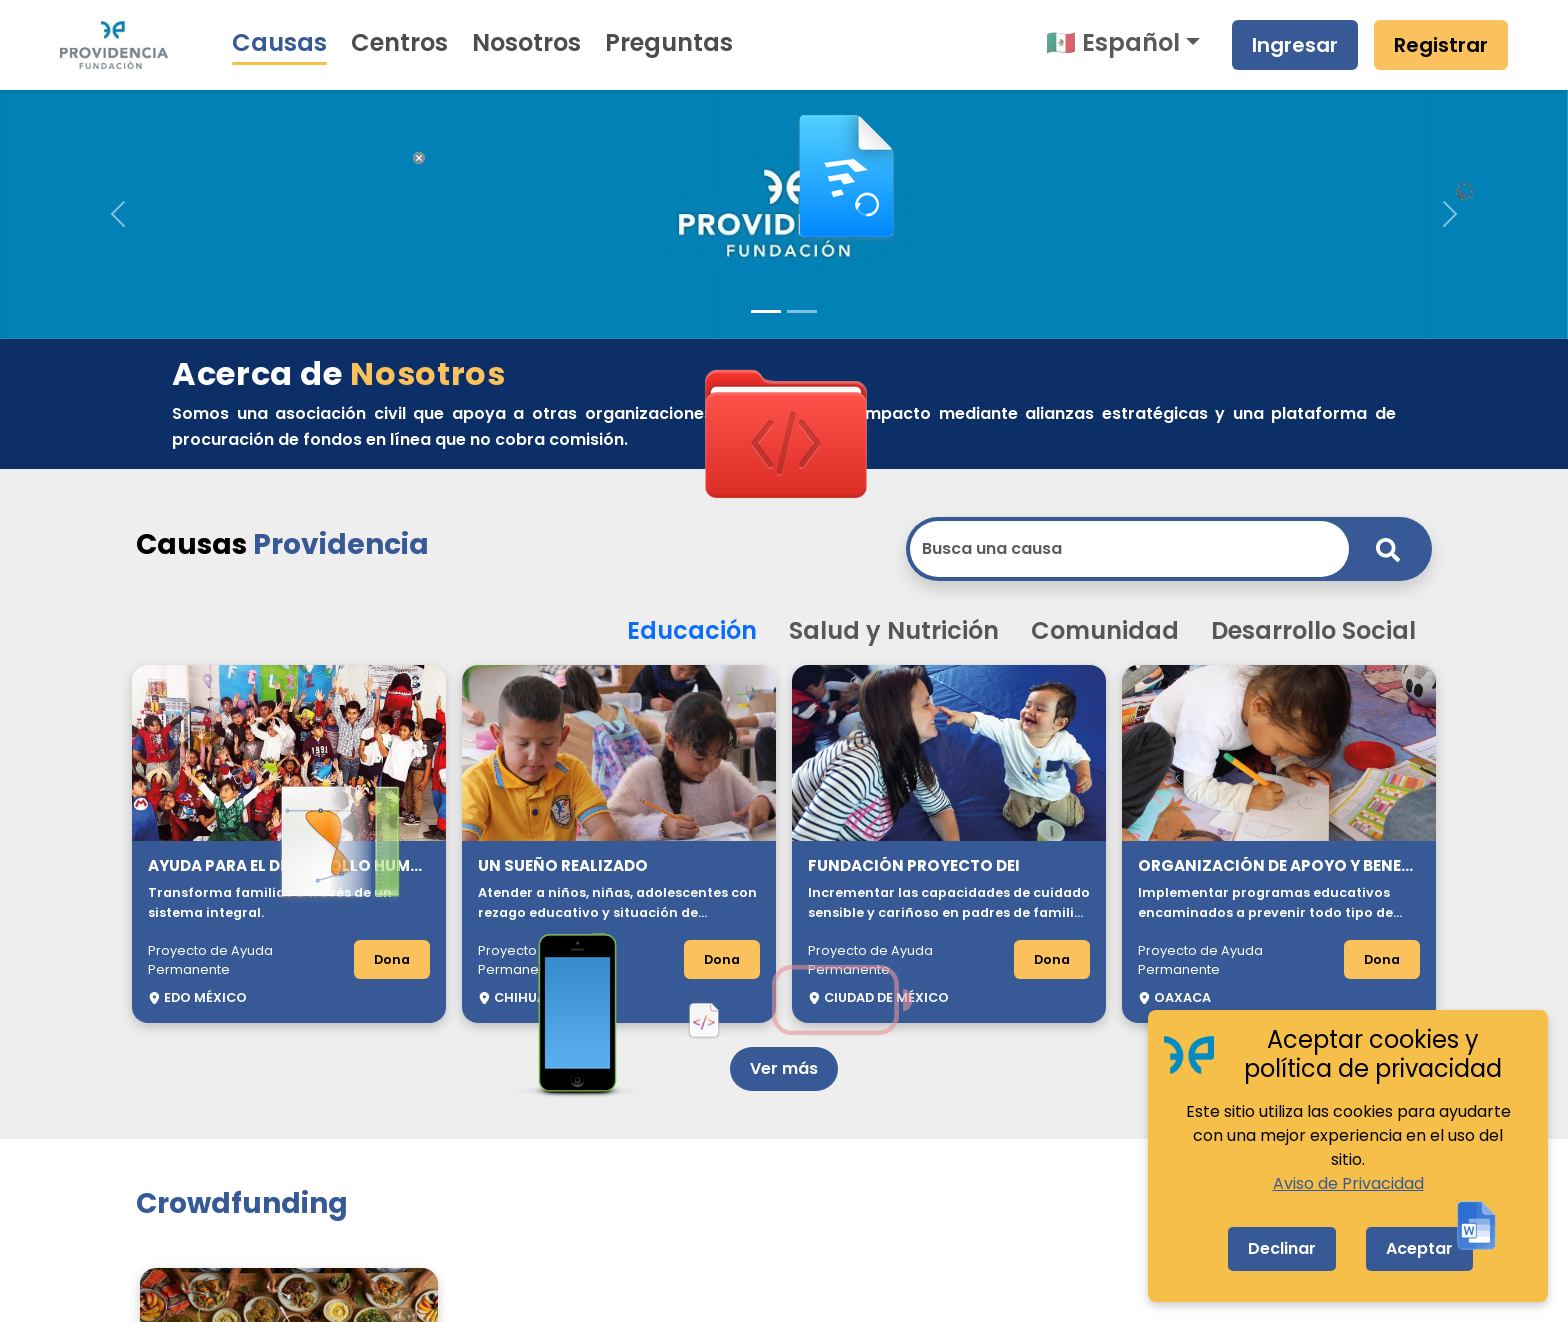 The height and width of the screenshot is (1322, 1568). Describe the element at coordinates (338, 841) in the screenshot. I see `a vector drawing or illustration template file` at that location.